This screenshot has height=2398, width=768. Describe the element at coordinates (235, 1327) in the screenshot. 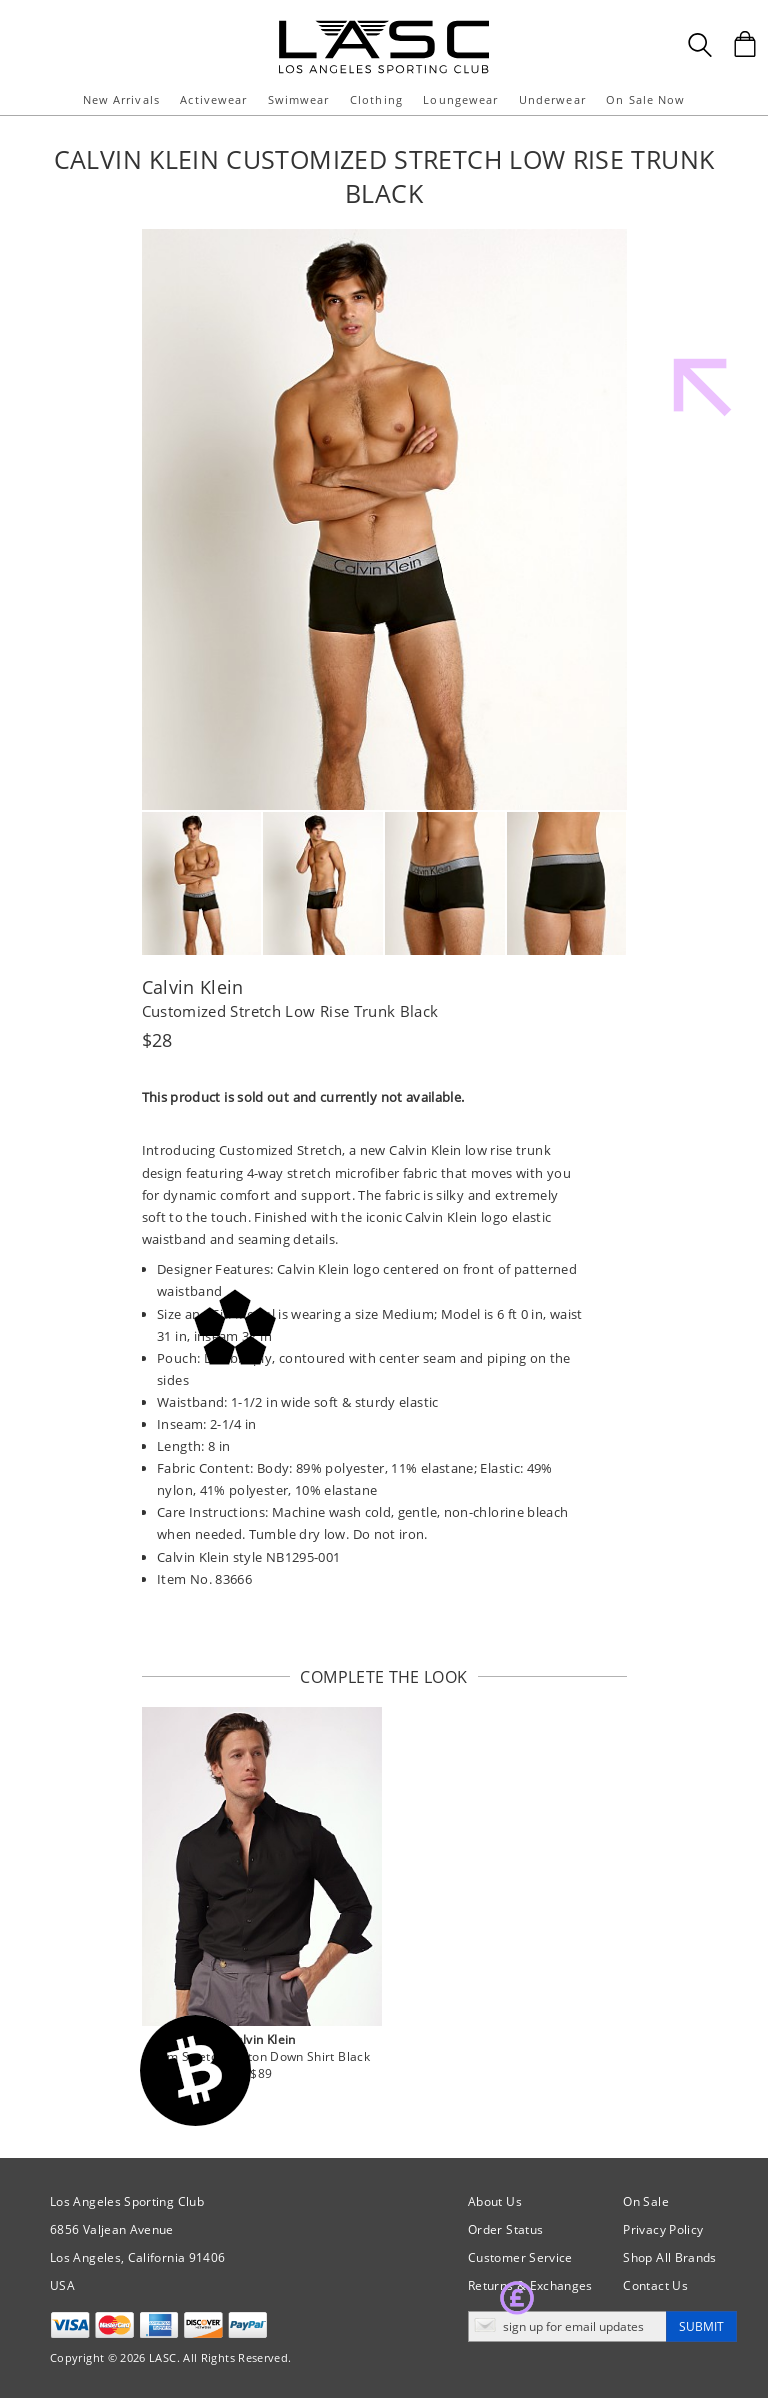

I see `rootssage app or service logo` at that location.